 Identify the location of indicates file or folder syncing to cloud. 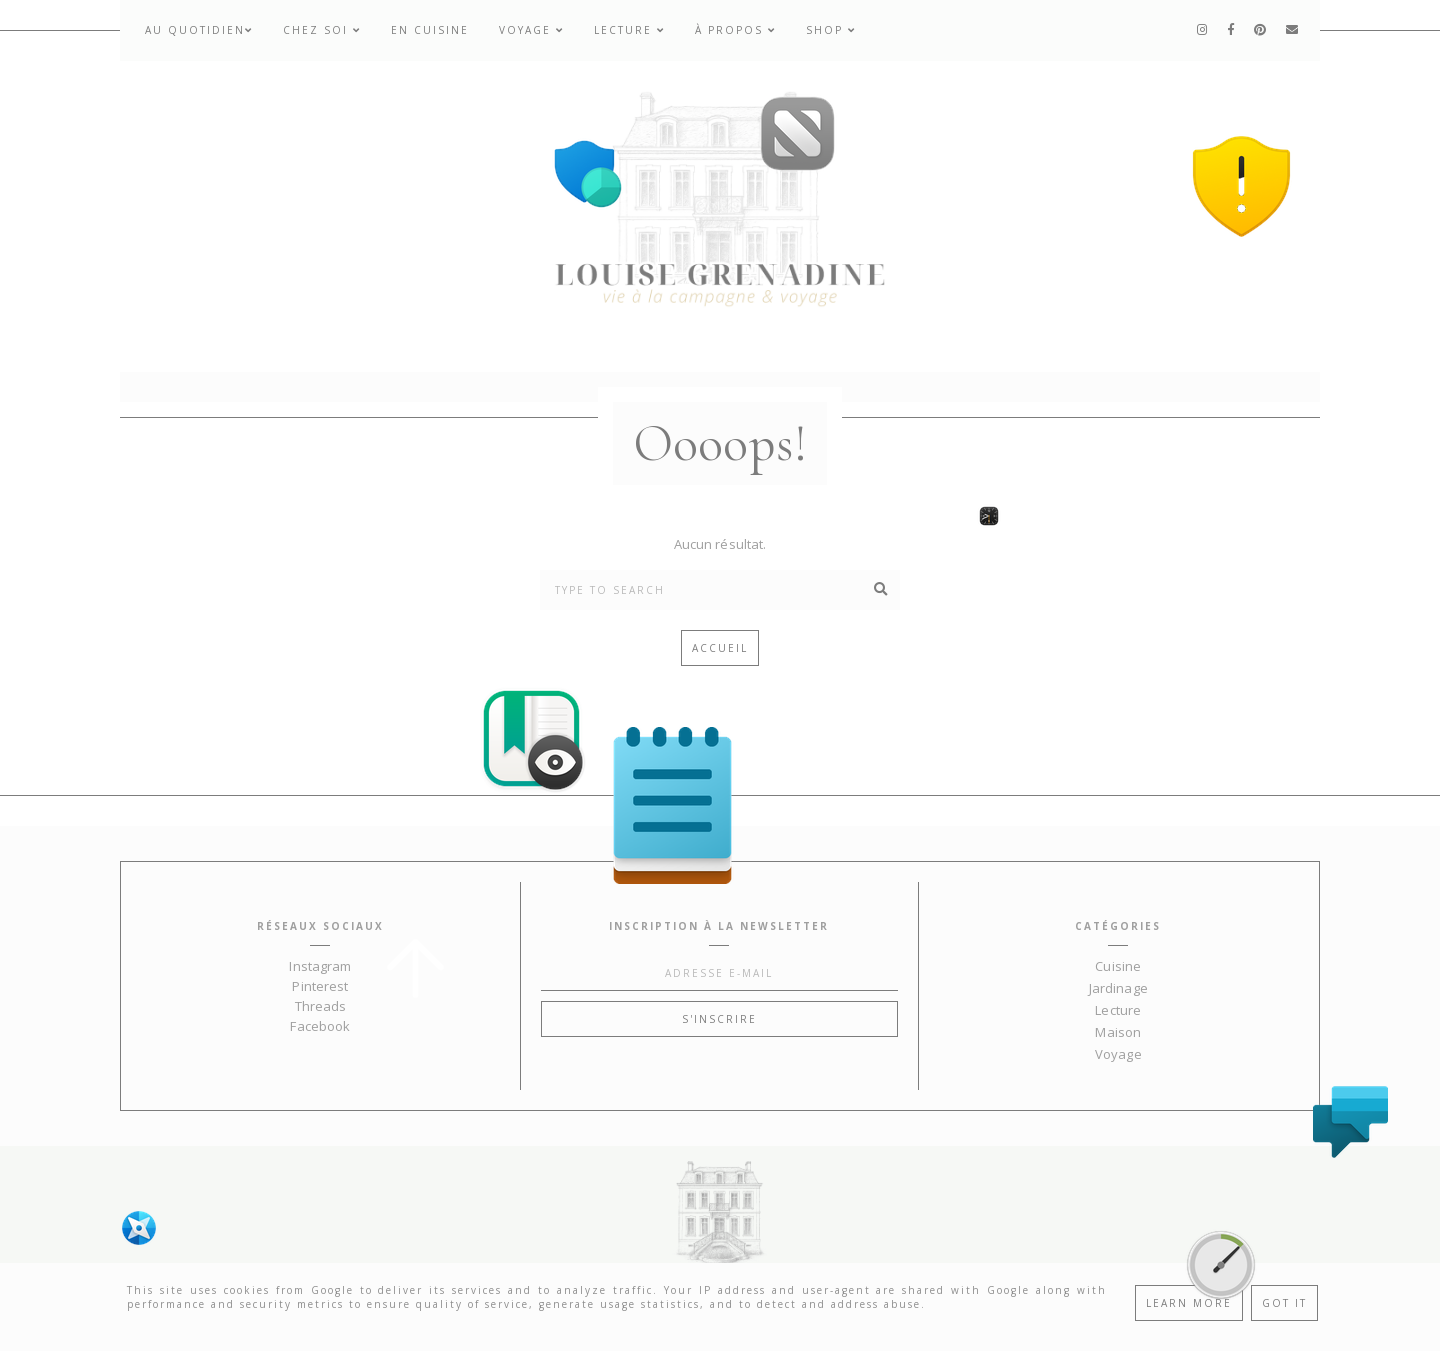
(415, 968).